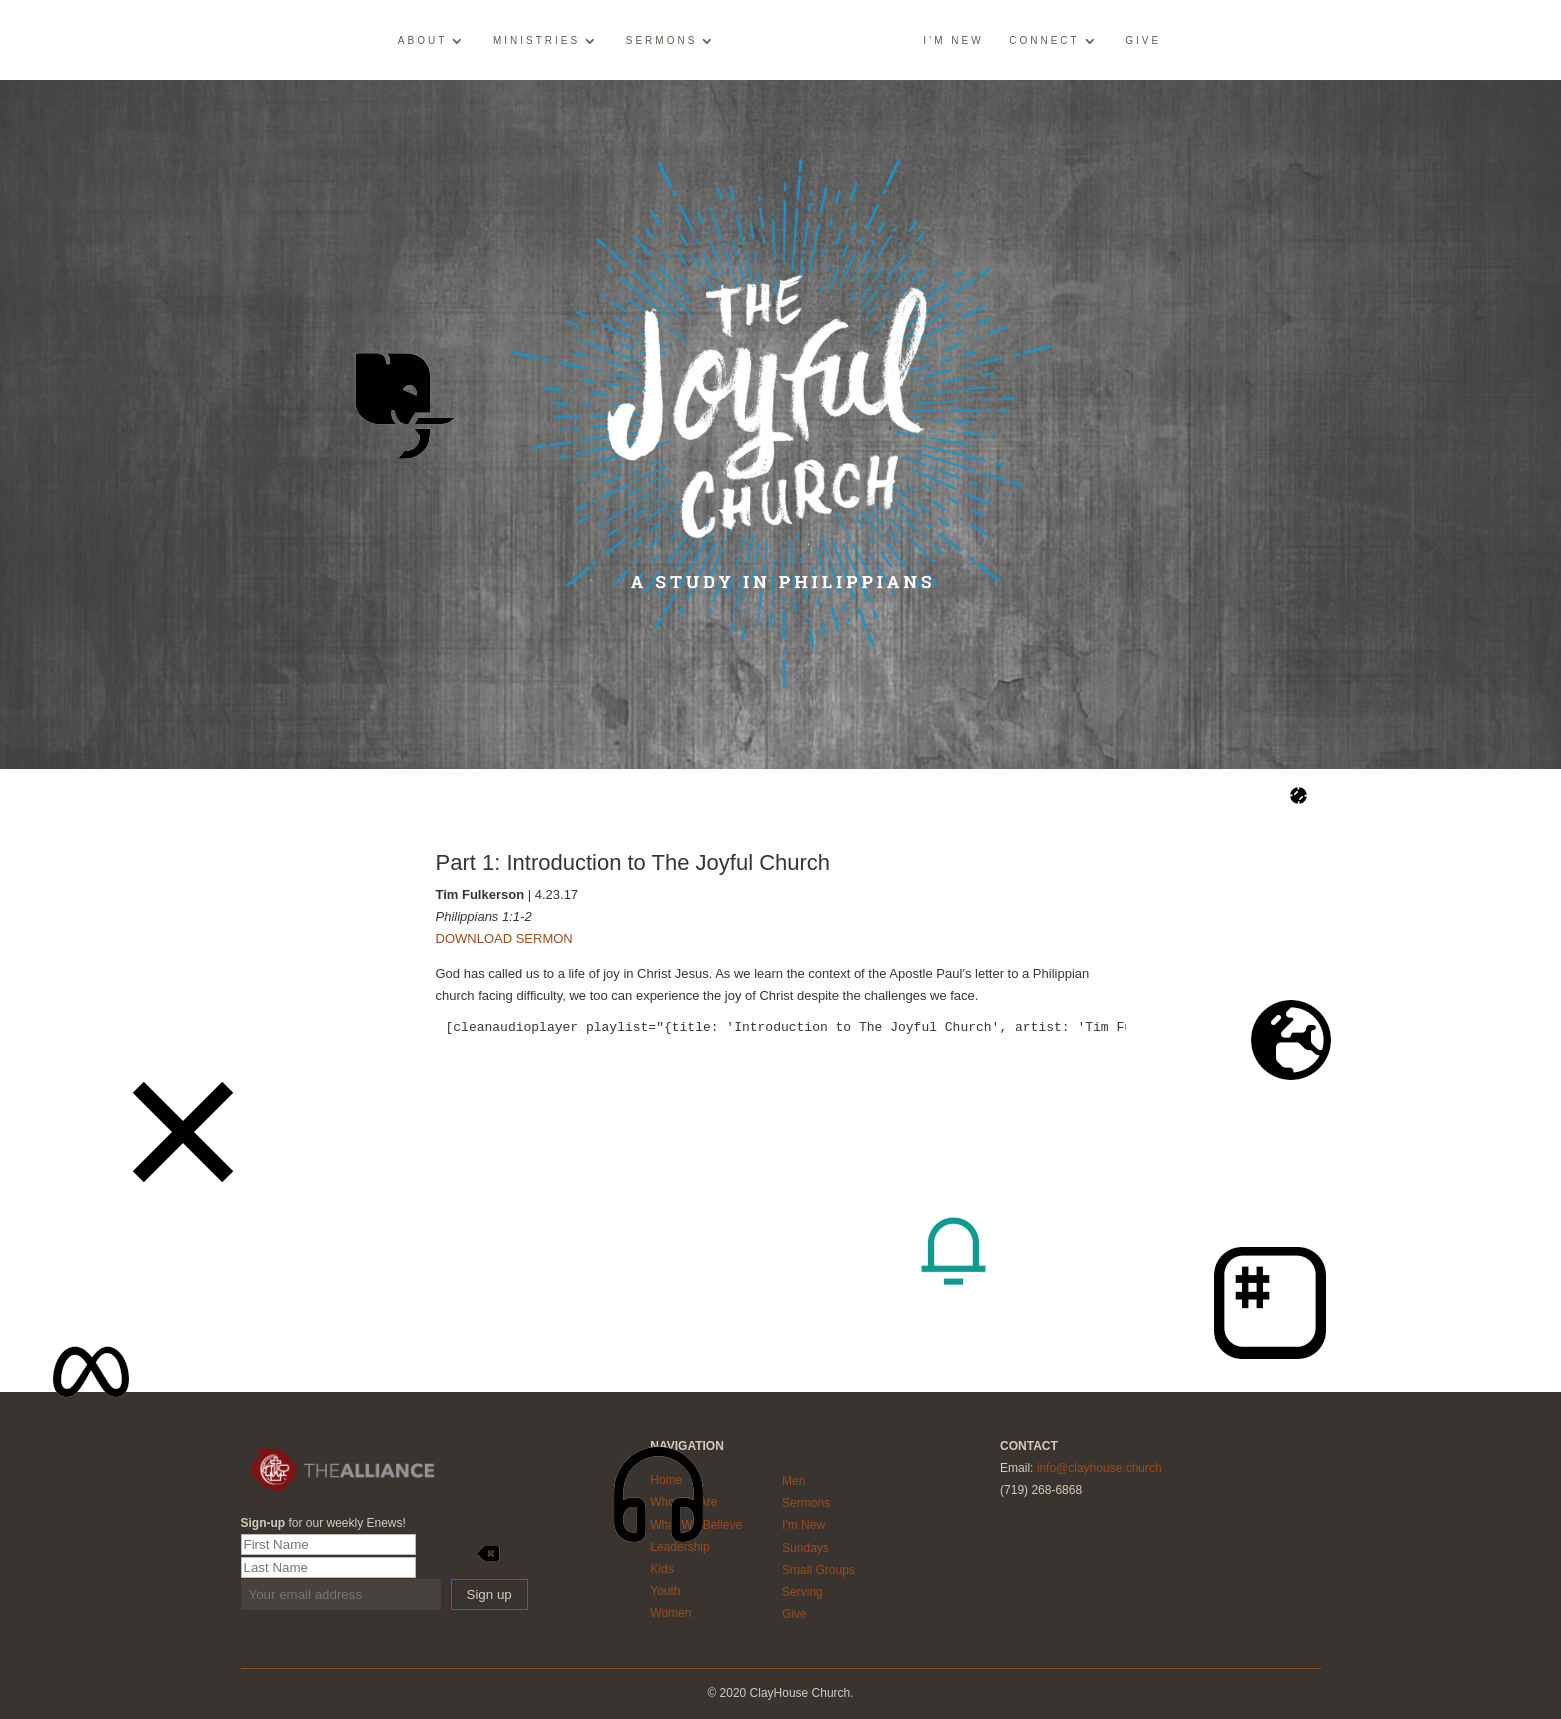 This screenshot has width=1561, height=1719. What do you see at coordinates (1270, 1303) in the screenshot?
I see `open stackedit markdown editor` at bounding box center [1270, 1303].